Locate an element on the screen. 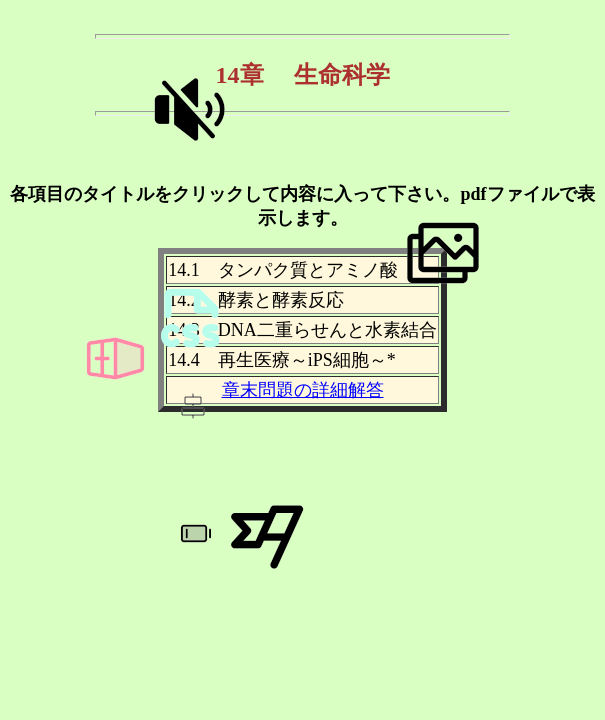 The image size is (605, 720). open a CSS stylesheet file is located at coordinates (191, 320).